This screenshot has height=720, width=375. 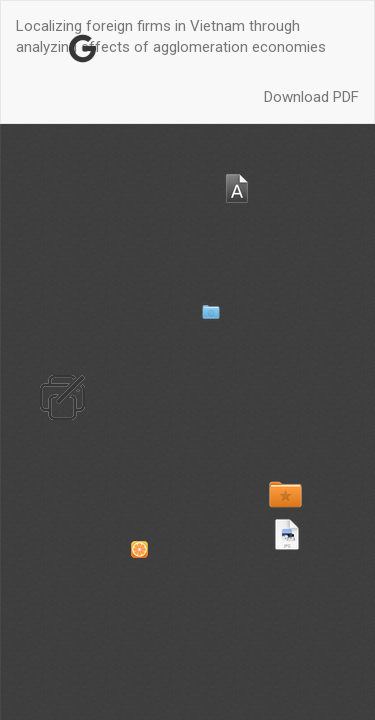 What do you see at coordinates (211, 312) in the screenshot?
I see `access temporary files folder` at bounding box center [211, 312].